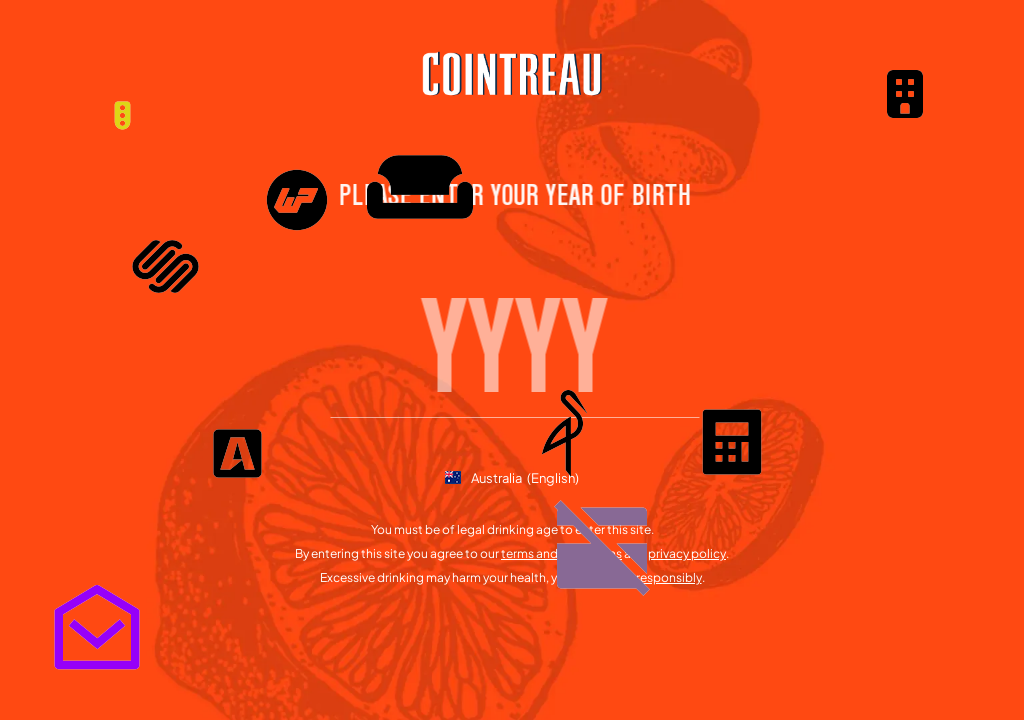 The image size is (1024, 720). What do you see at coordinates (602, 548) in the screenshot?
I see `no credit card required` at bounding box center [602, 548].